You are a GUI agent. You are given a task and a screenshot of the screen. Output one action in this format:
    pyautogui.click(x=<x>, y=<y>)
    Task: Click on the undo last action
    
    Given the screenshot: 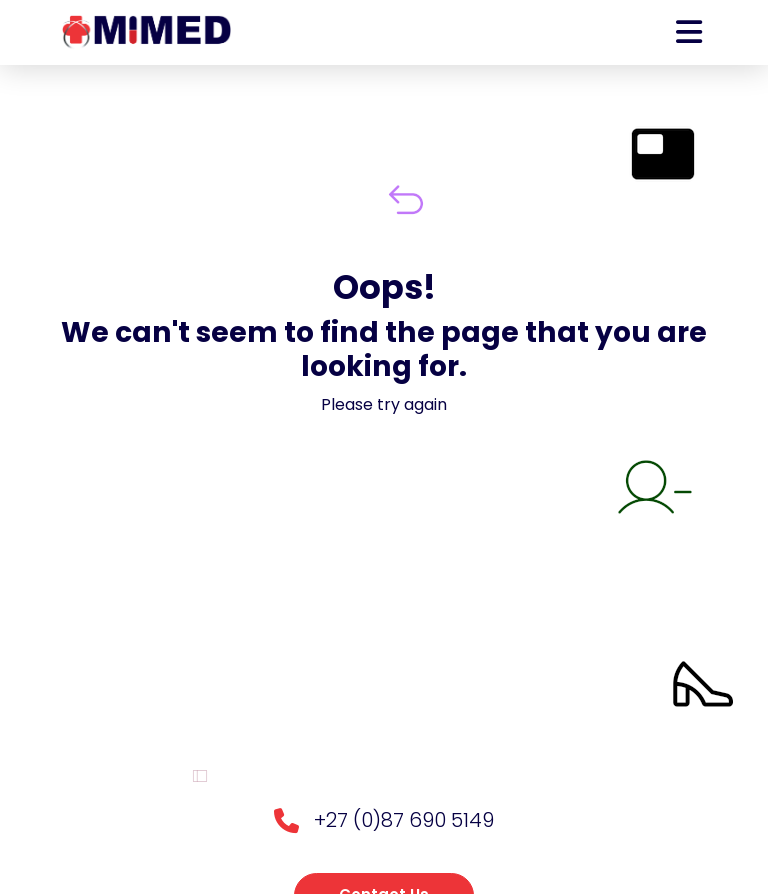 What is the action you would take?
    pyautogui.click(x=406, y=201)
    